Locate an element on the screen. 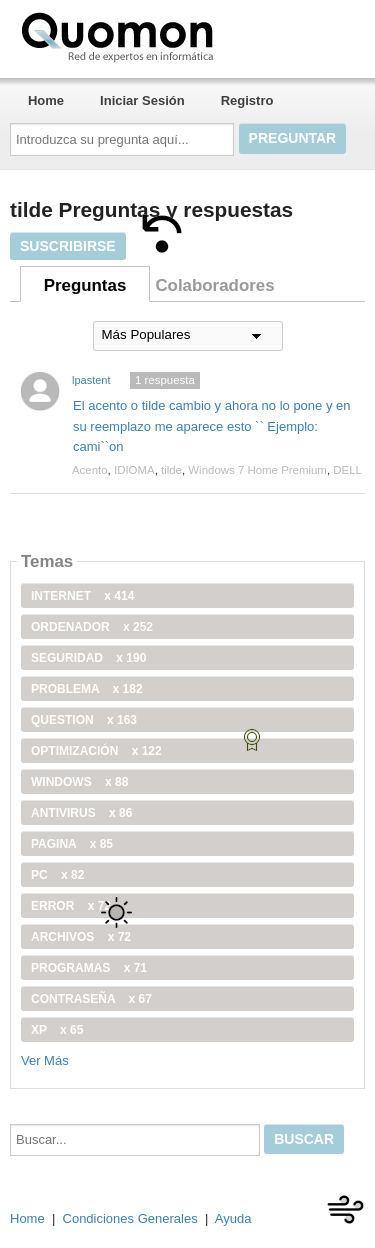 This screenshot has width=375, height=1248. step back to the previous line during debugging is located at coordinates (162, 234).